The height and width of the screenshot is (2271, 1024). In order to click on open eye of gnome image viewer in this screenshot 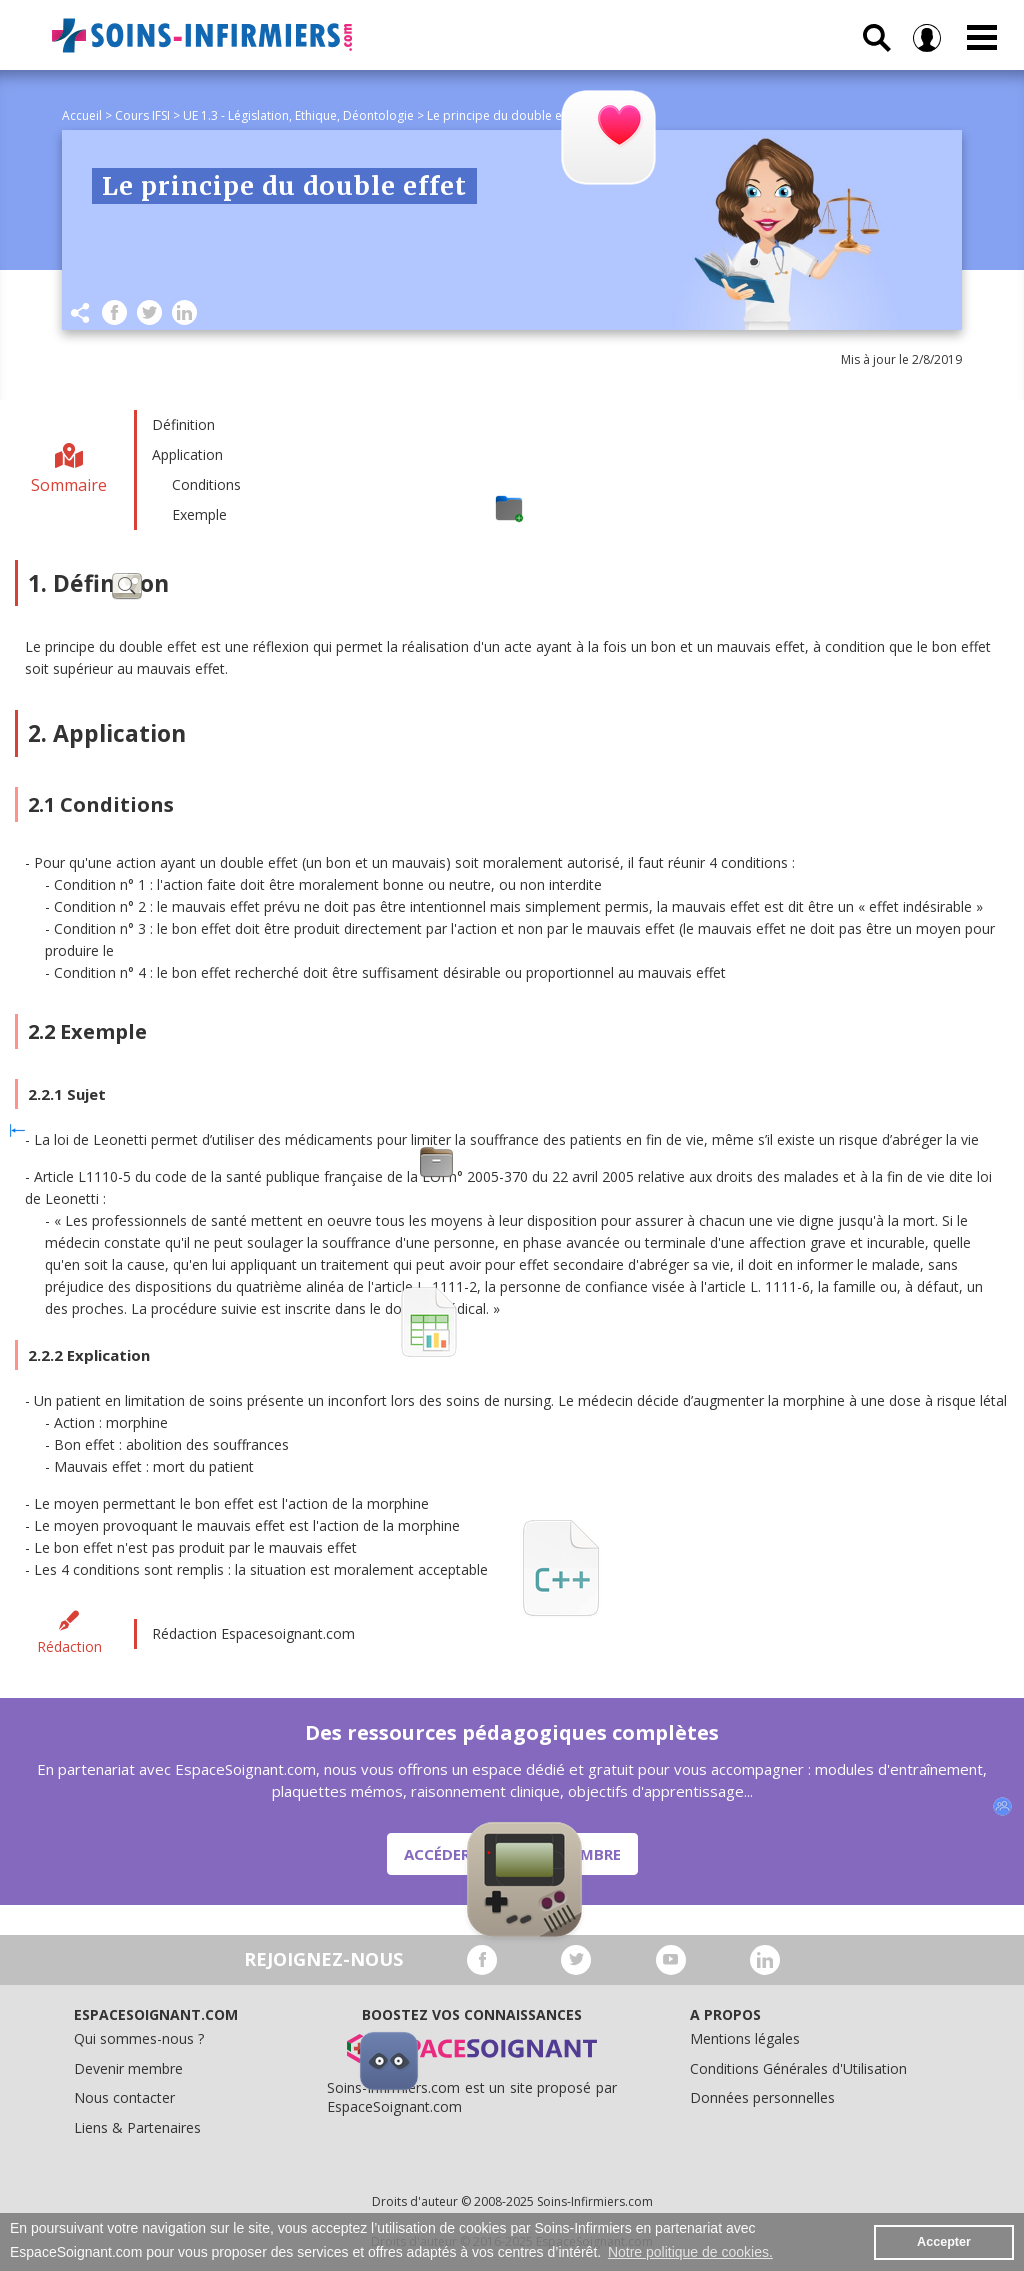, I will do `click(127, 586)`.